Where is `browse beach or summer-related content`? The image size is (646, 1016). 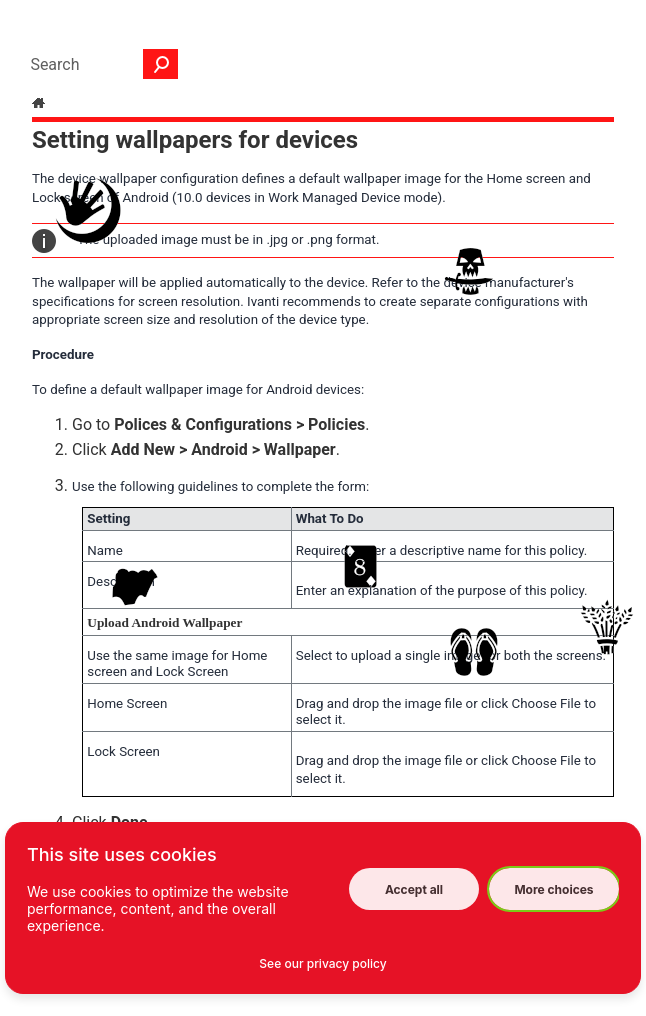
browse beach or summer-related content is located at coordinates (474, 652).